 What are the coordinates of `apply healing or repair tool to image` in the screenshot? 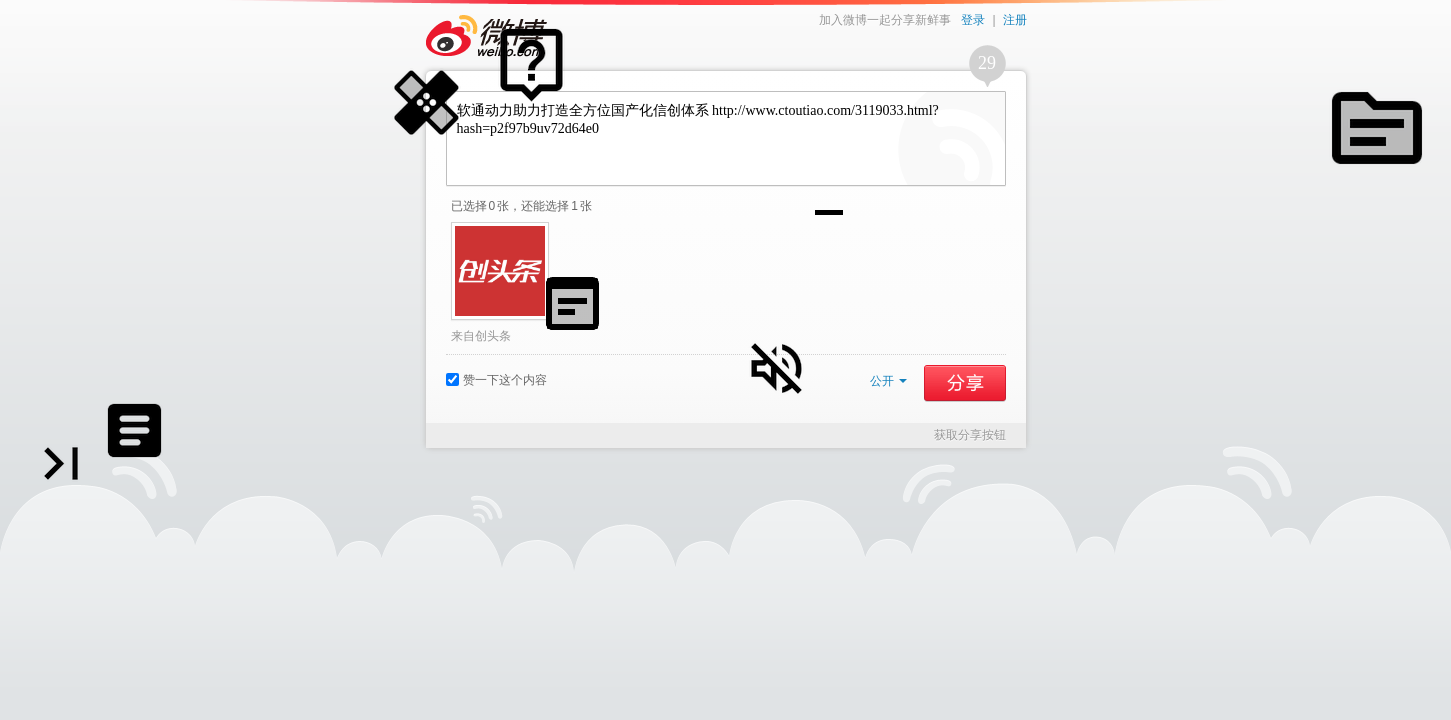 It's located at (426, 102).